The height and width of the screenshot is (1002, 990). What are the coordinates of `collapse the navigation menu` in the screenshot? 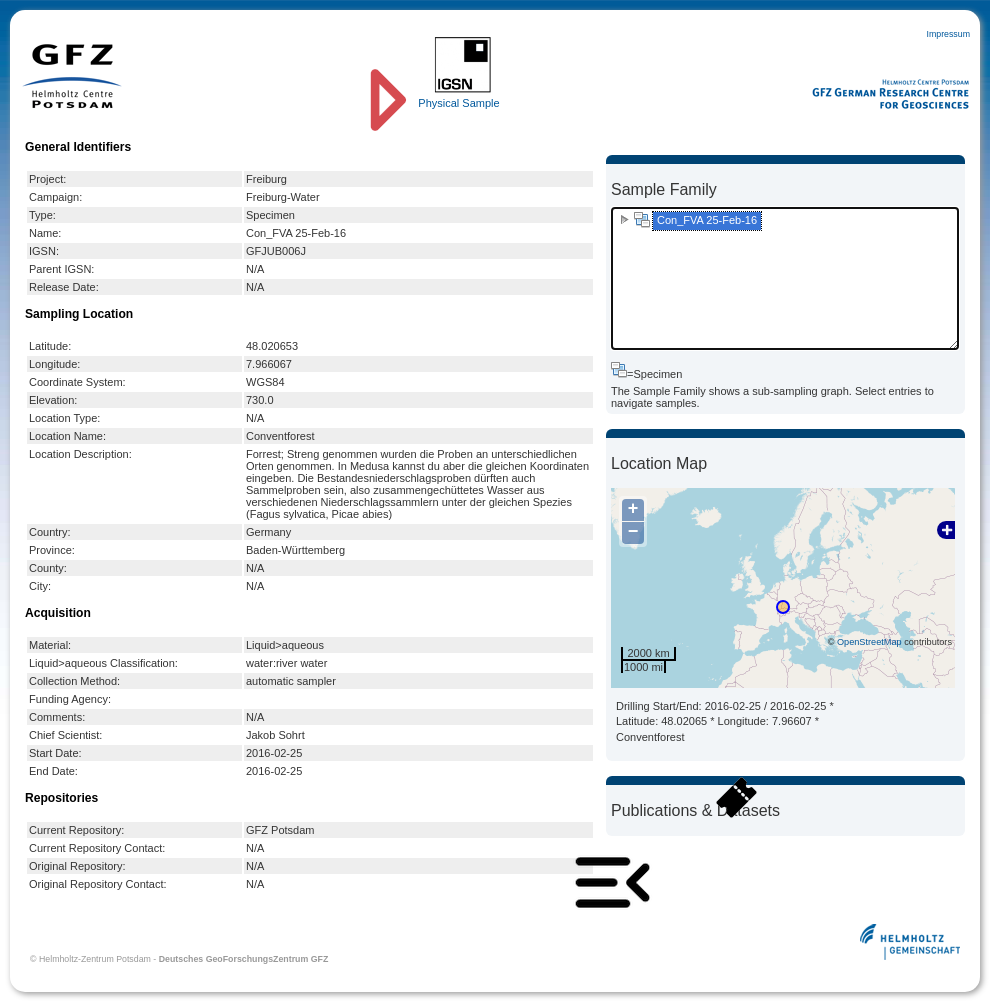 It's located at (613, 882).